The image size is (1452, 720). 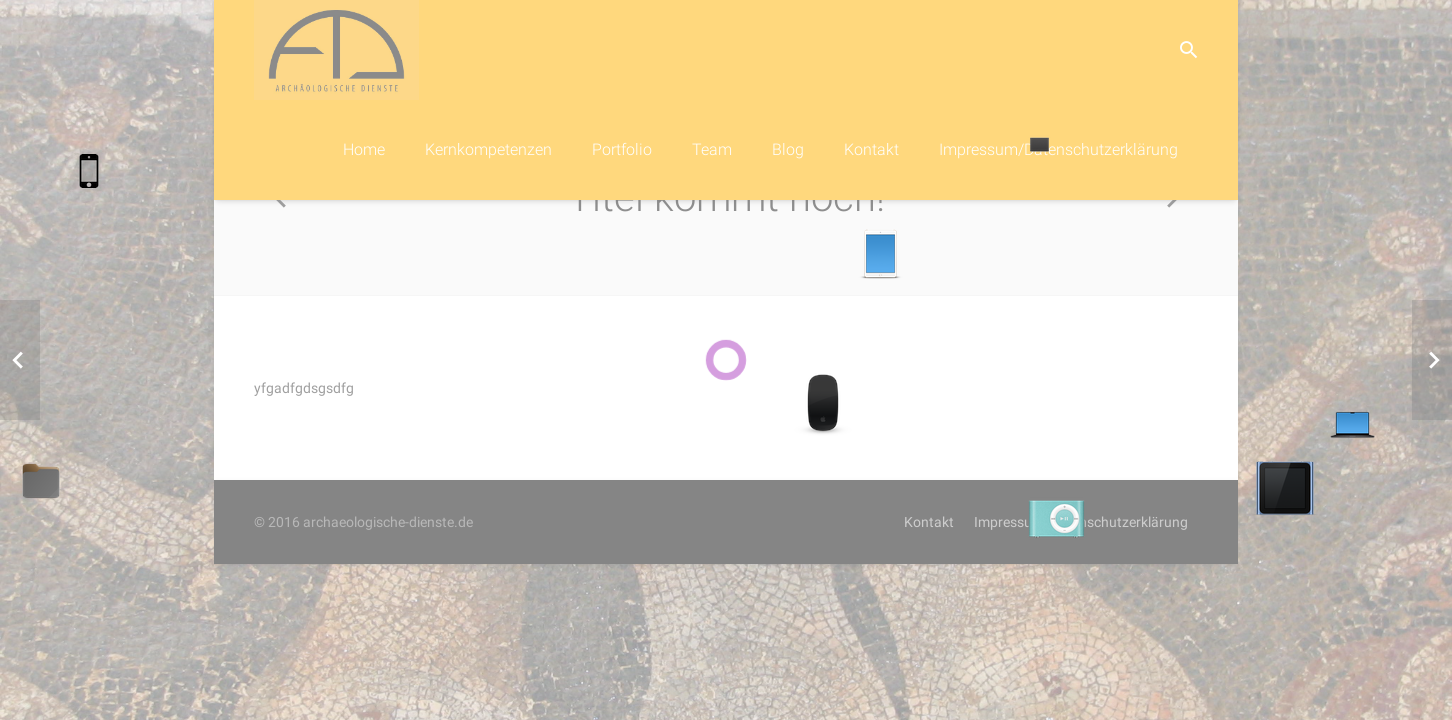 I want to click on trackpad or touchpad device icon, so click(x=1039, y=144).